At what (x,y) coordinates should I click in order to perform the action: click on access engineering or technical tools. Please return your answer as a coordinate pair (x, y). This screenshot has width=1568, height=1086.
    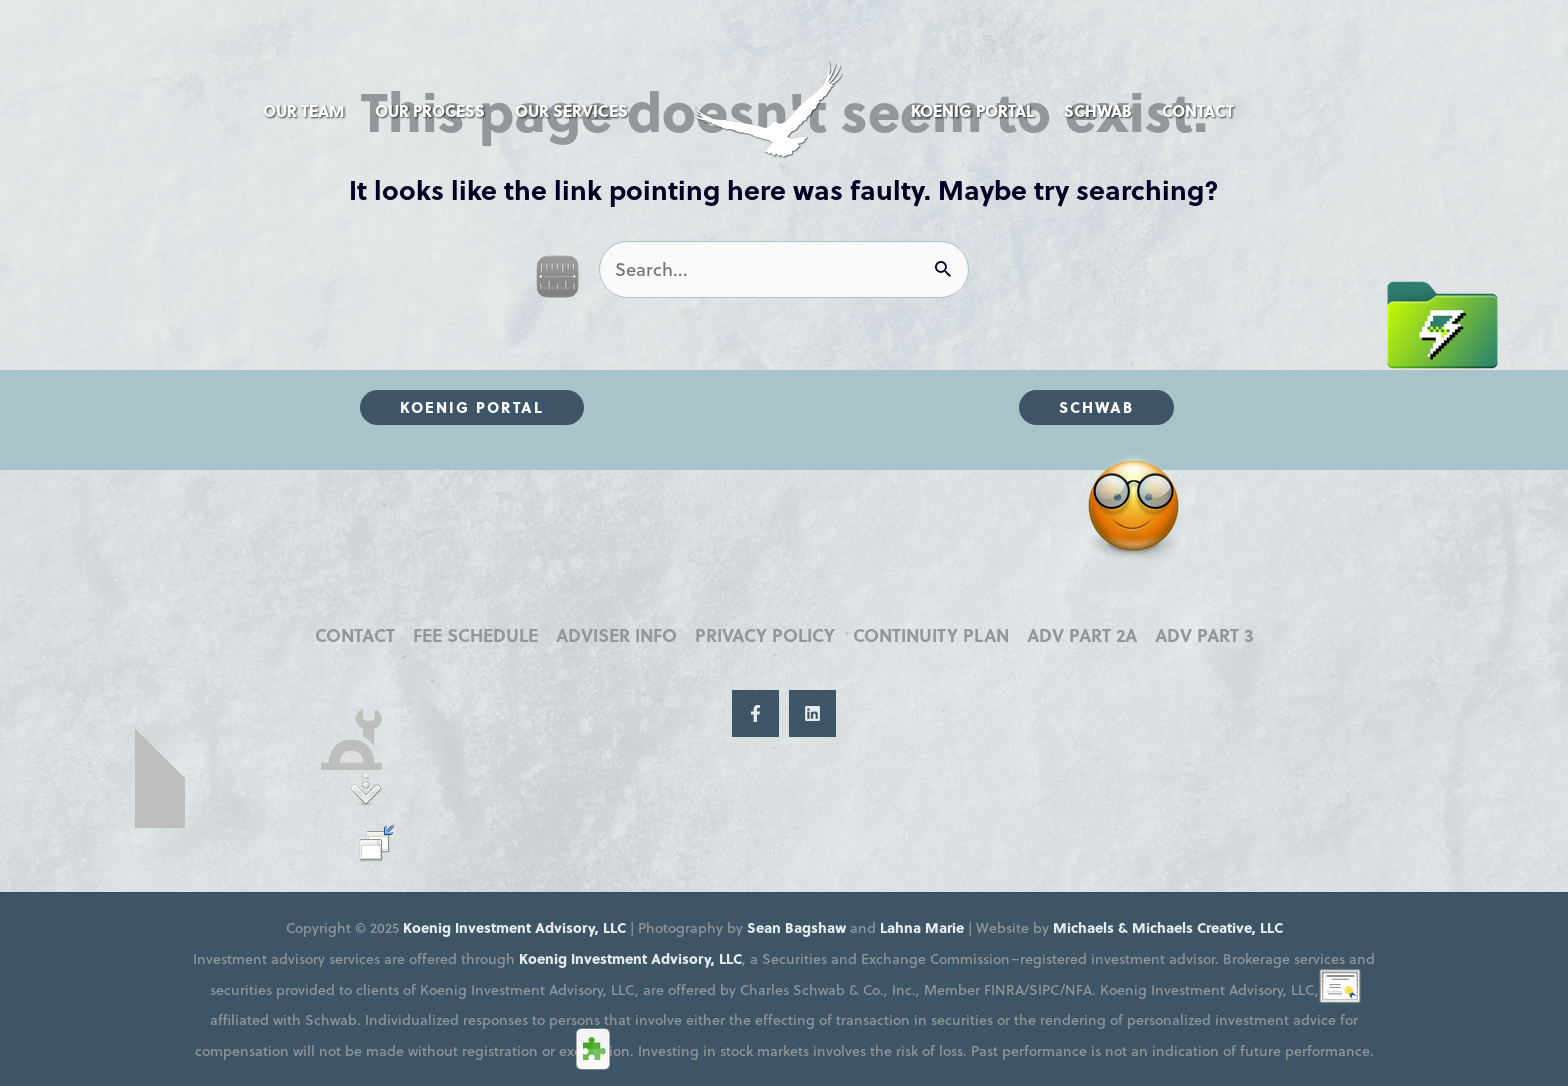
    Looking at the image, I should click on (351, 739).